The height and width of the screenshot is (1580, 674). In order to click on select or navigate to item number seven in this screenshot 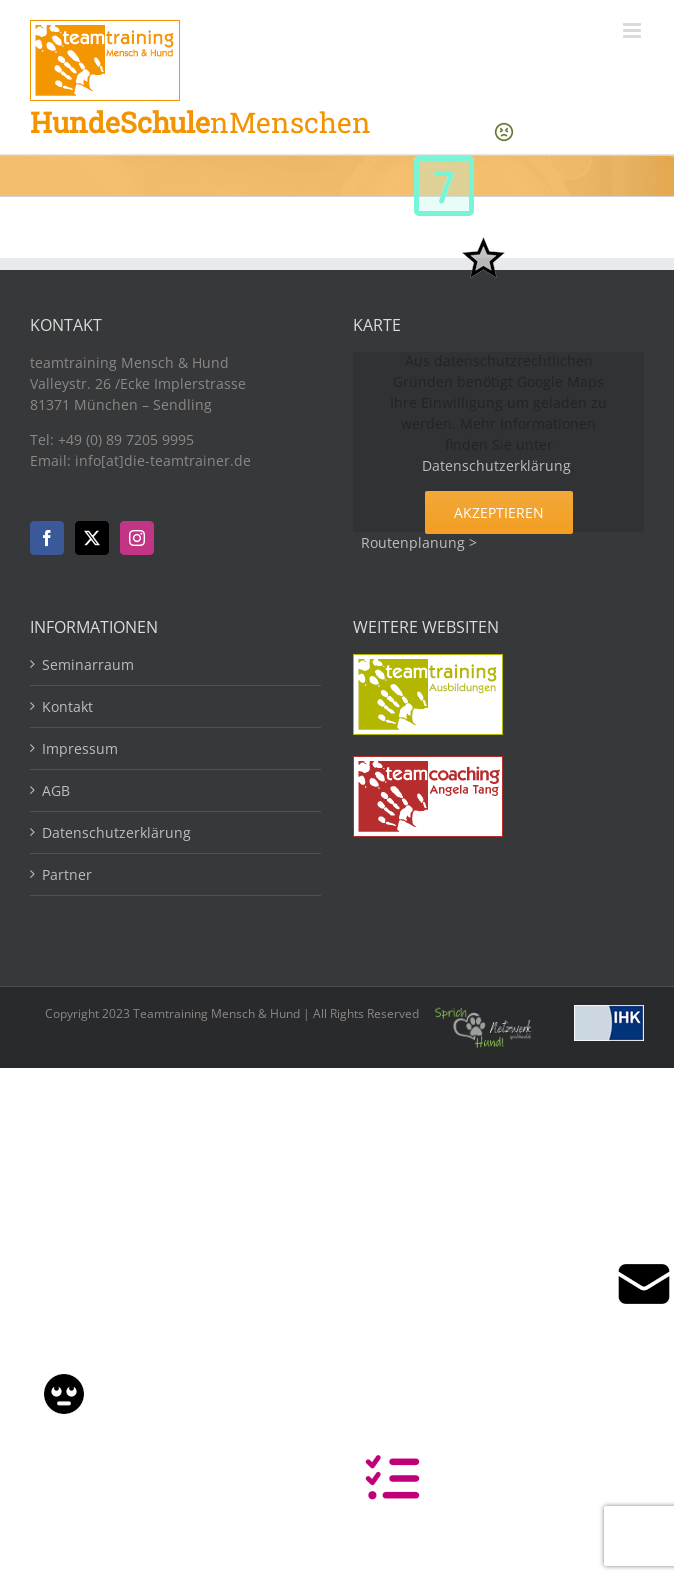, I will do `click(444, 186)`.